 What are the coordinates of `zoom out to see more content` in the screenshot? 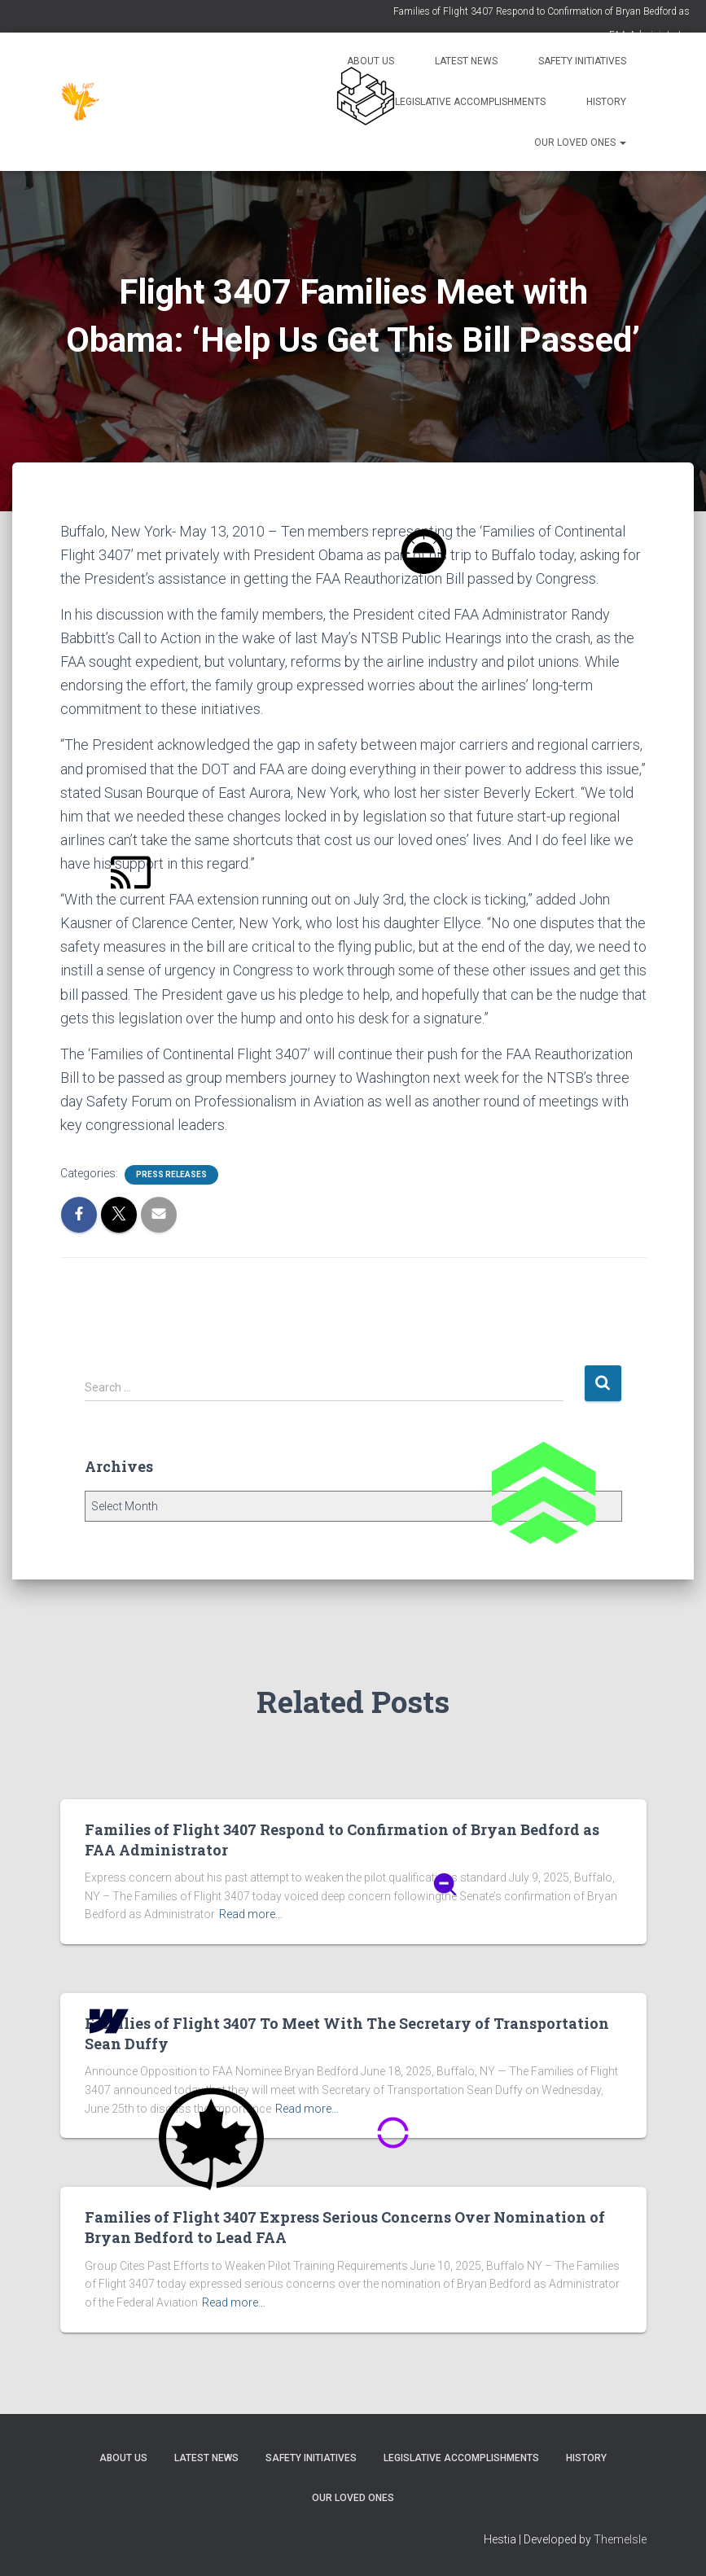 It's located at (445, 1884).